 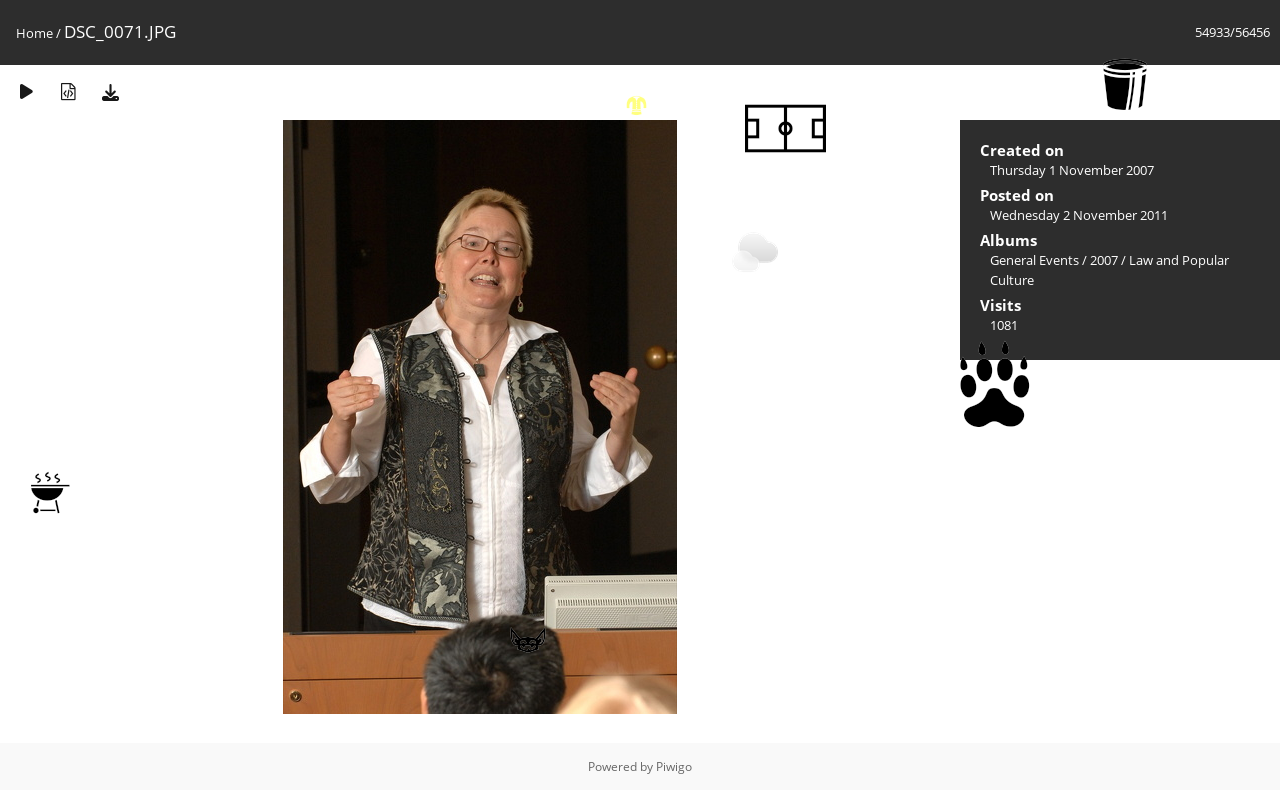 What do you see at coordinates (755, 252) in the screenshot?
I see `indicates cloudy weather conditions` at bounding box center [755, 252].